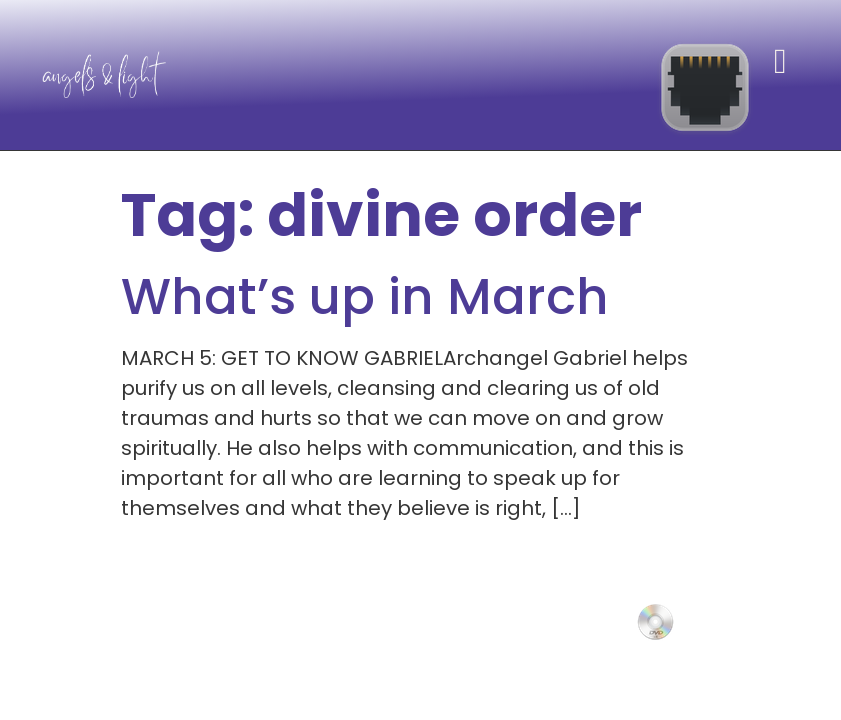 The height and width of the screenshot is (720, 841). What do you see at coordinates (655, 622) in the screenshot?
I see `DVD+R disc media type indicator` at bounding box center [655, 622].